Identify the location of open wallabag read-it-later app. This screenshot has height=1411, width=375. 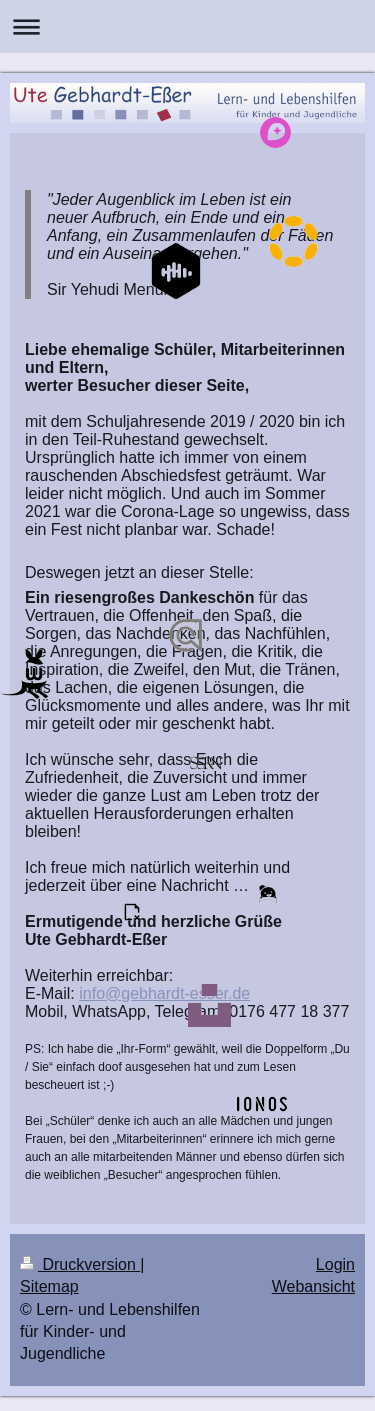
(25, 674).